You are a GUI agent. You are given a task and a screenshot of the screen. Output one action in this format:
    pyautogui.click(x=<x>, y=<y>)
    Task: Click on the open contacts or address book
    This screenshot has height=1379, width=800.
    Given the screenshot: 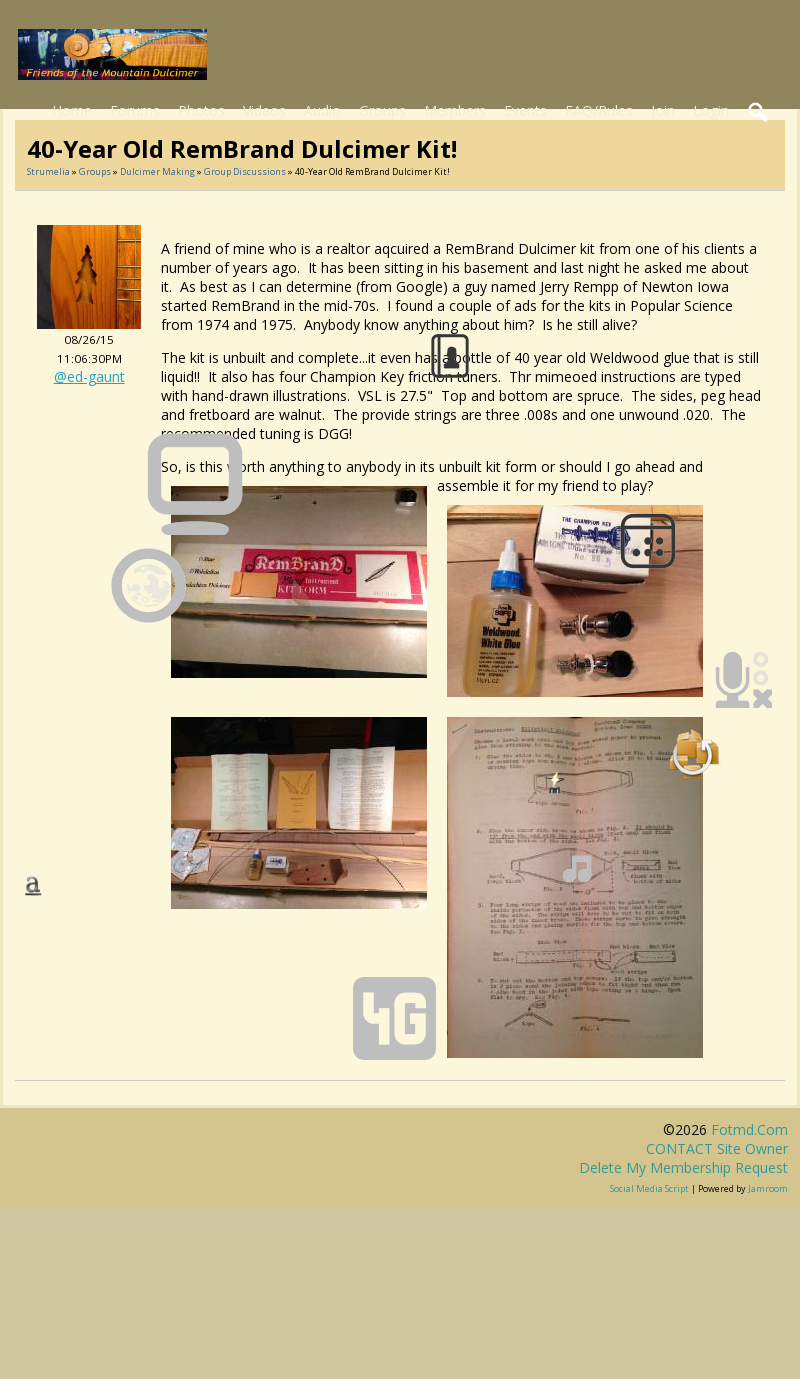 What is the action you would take?
    pyautogui.click(x=450, y=356)
    